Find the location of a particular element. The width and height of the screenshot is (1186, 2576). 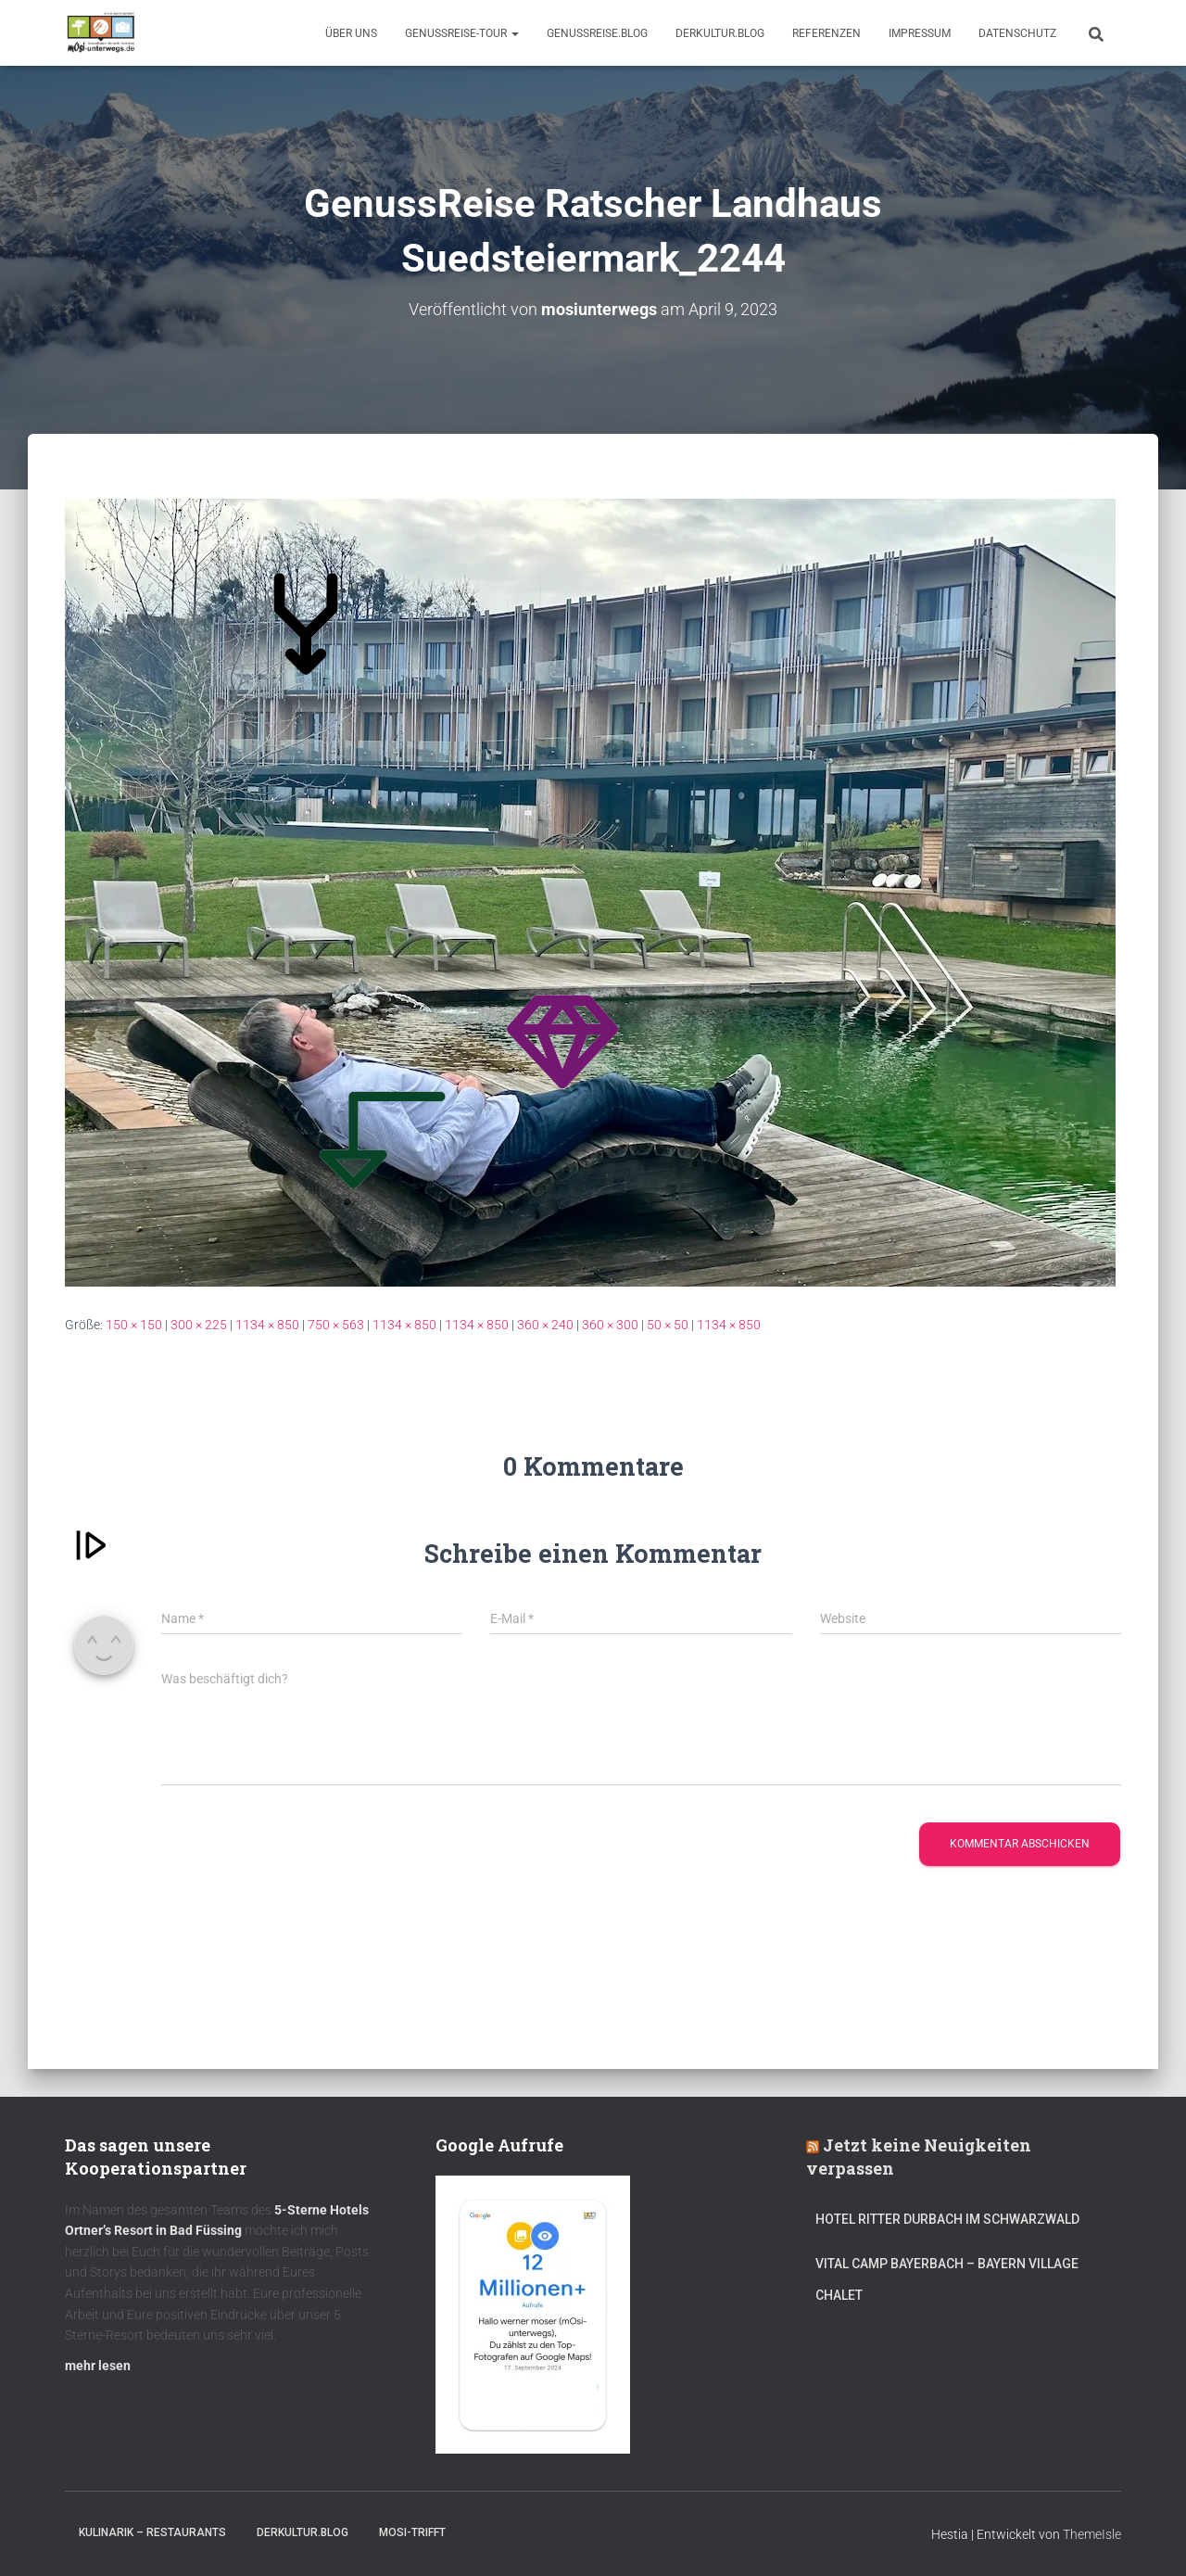

continue debugging to the next breakpoint is located at coordinates (90, 1545).